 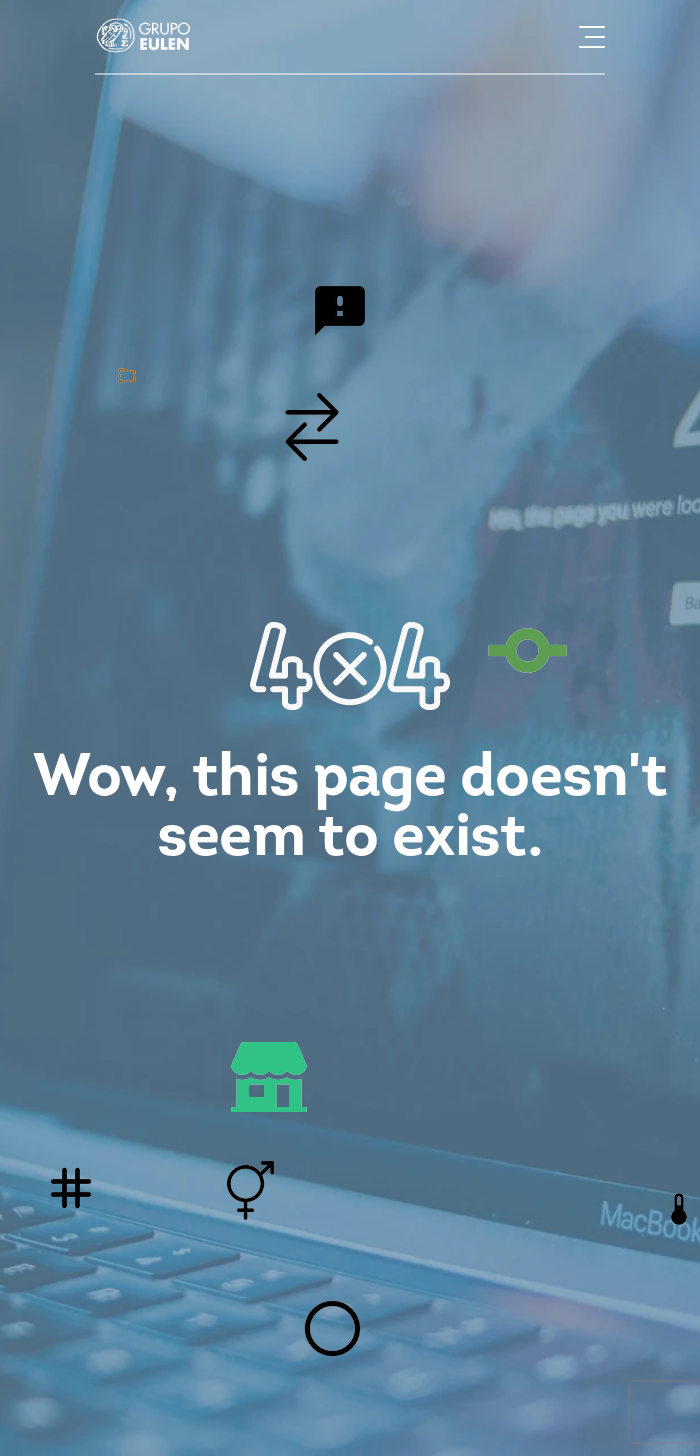 What do you see at coordinates (312, 427) in the screenshot?
I see `swap or exchange items` at bounding box center [312, 427].